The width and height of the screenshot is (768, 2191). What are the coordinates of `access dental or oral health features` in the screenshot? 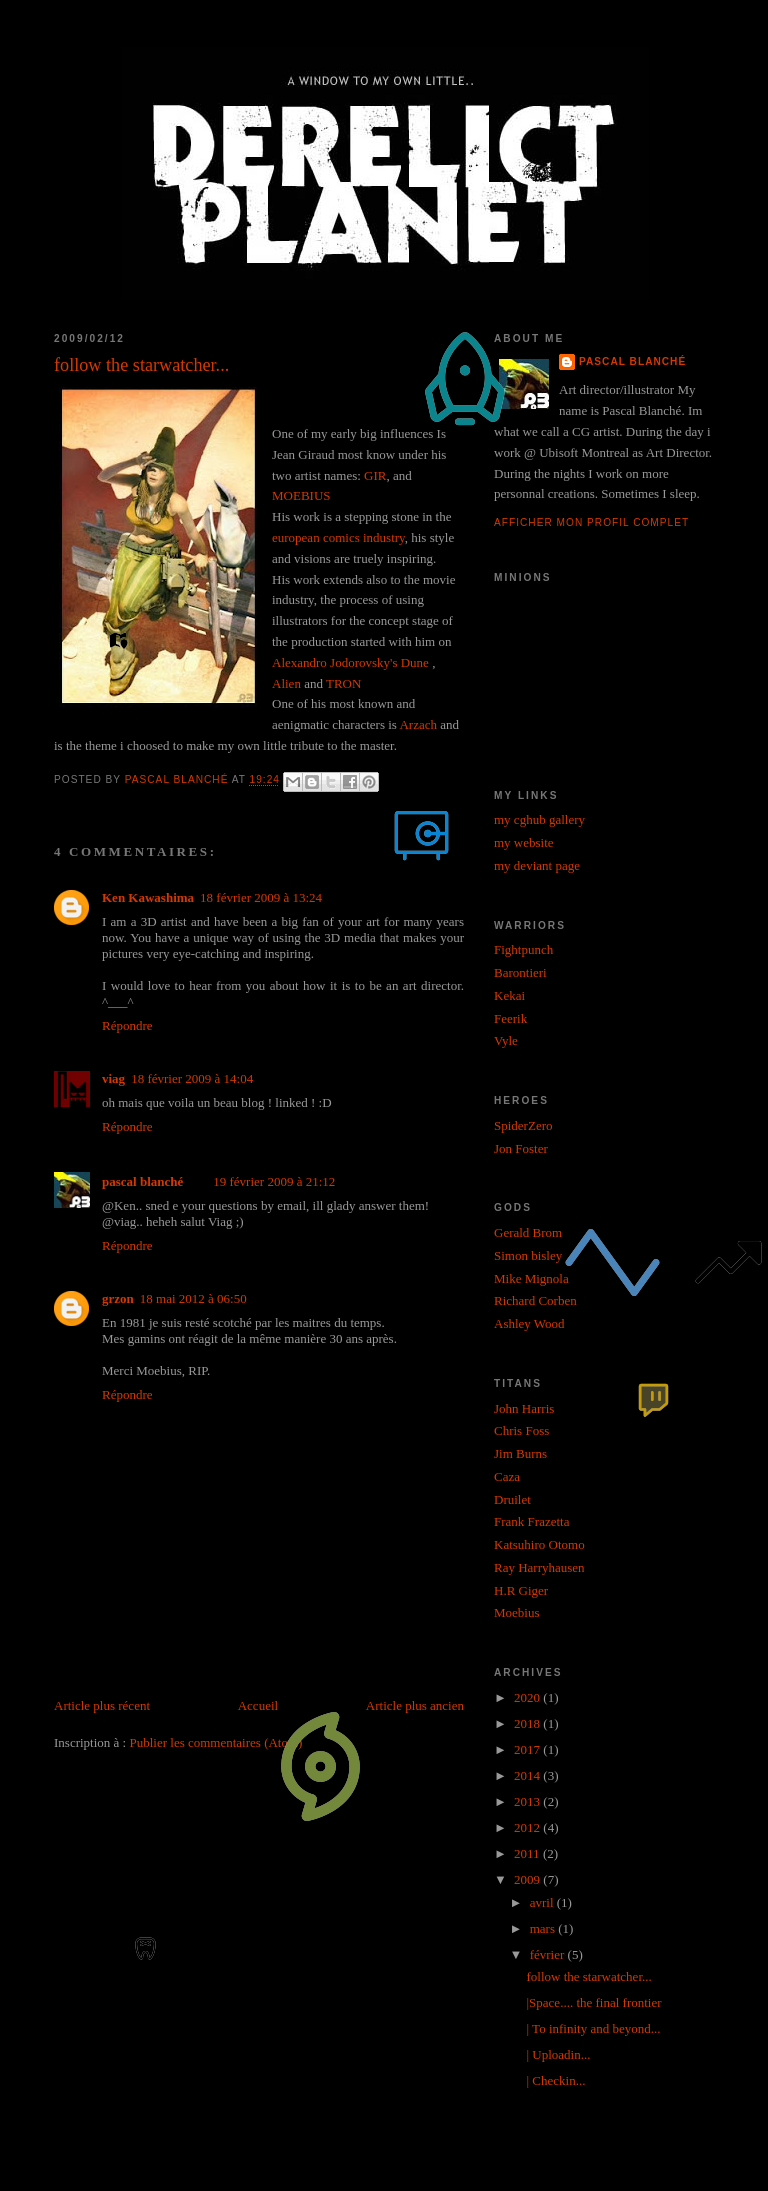 It's located at (145, 1948).